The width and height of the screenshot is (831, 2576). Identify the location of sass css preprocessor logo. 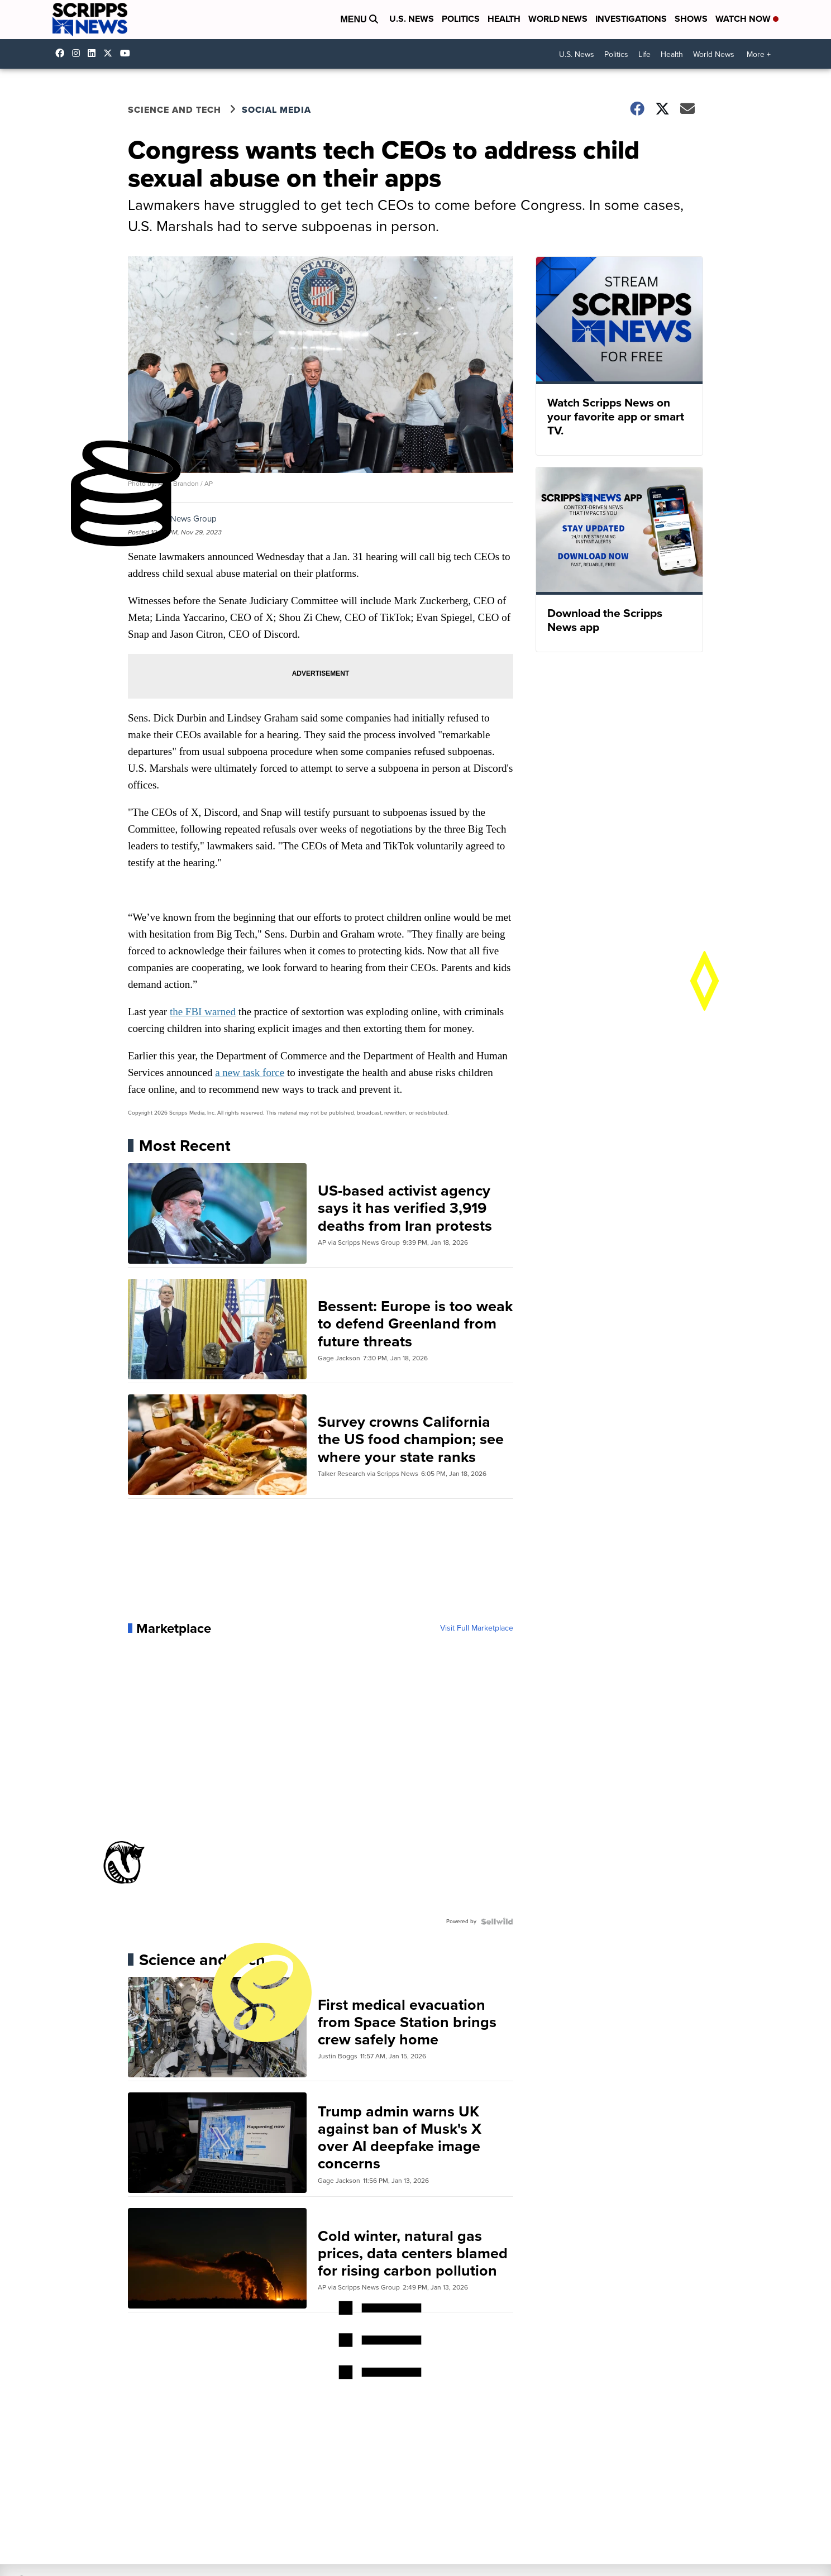
(262, 1992).